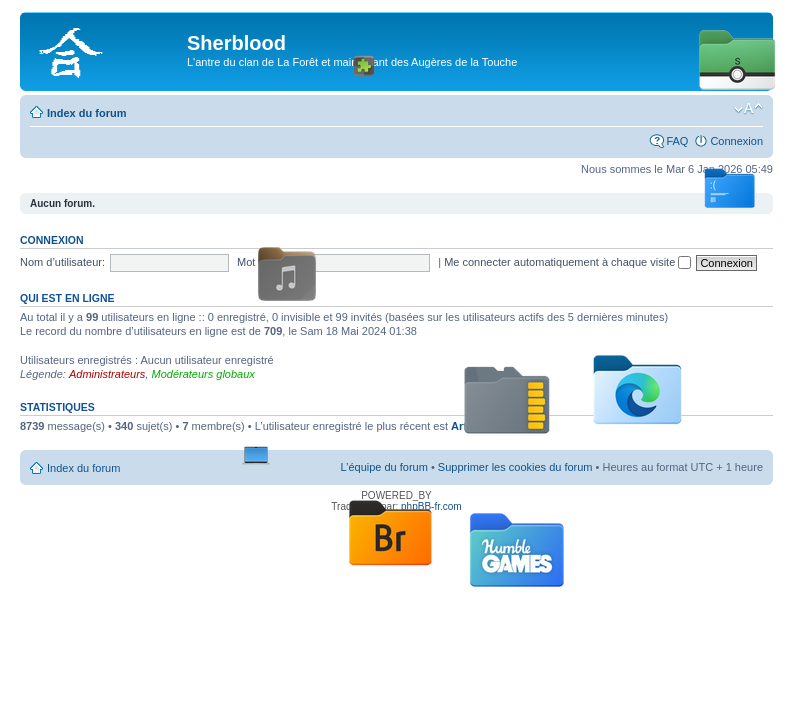  Describe the element at coordinates (256, 454) in the screenshot. I see `macbook air 15-inch device icon` at that location.